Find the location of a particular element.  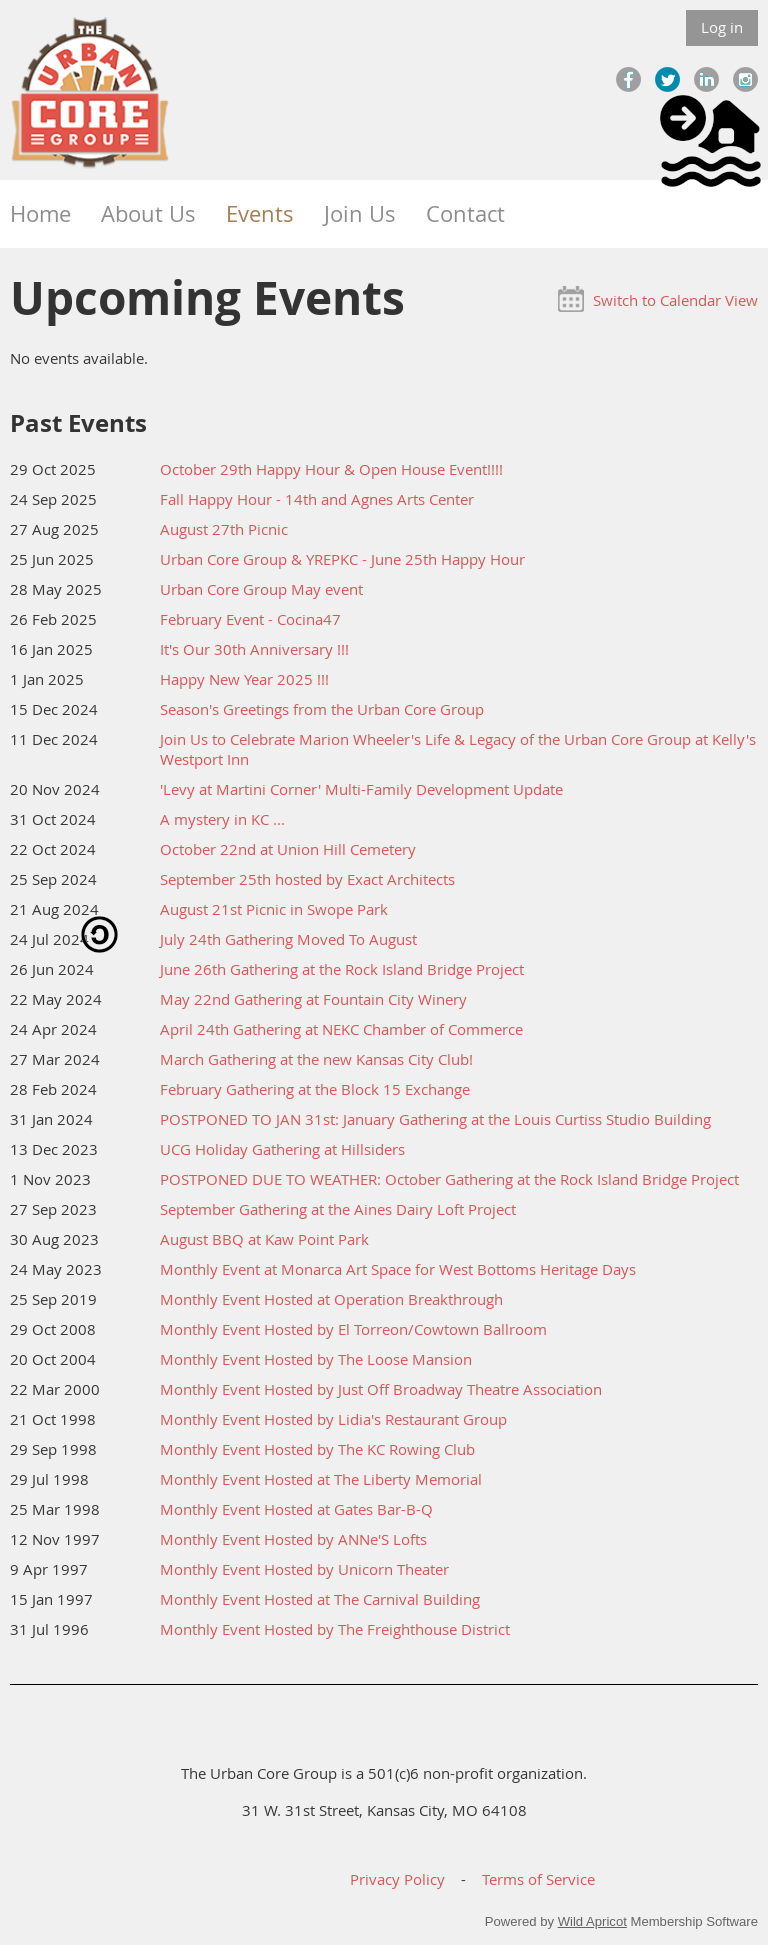

navigate to flood evacuation routes is located at coordinates (711, 141).